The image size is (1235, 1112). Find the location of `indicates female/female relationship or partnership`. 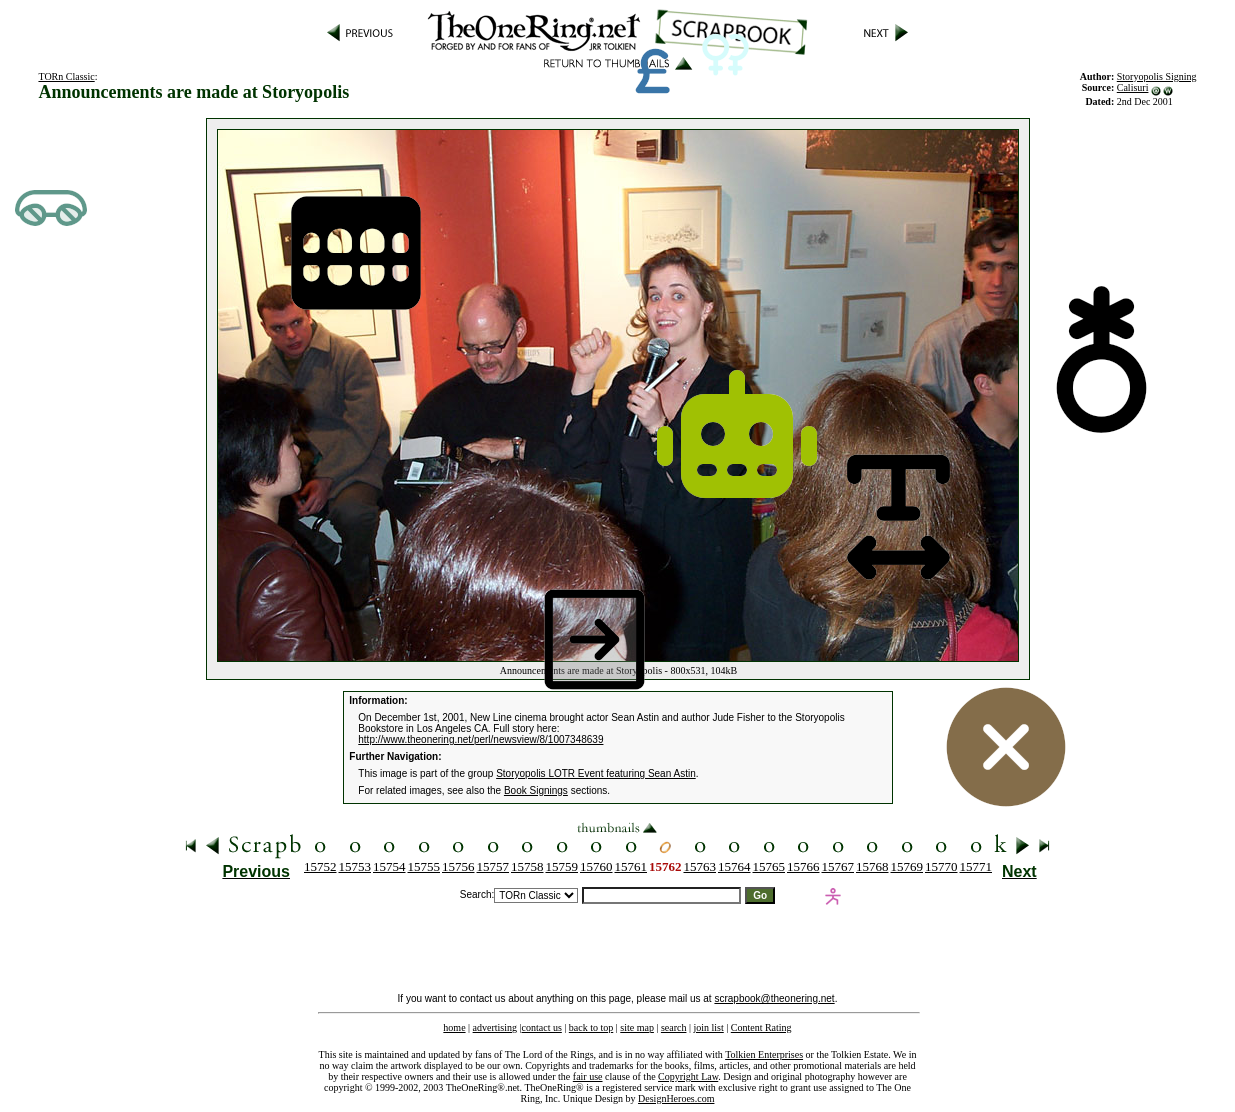

indicates female/female relationship or partnership is located at coordinates (725, 53).